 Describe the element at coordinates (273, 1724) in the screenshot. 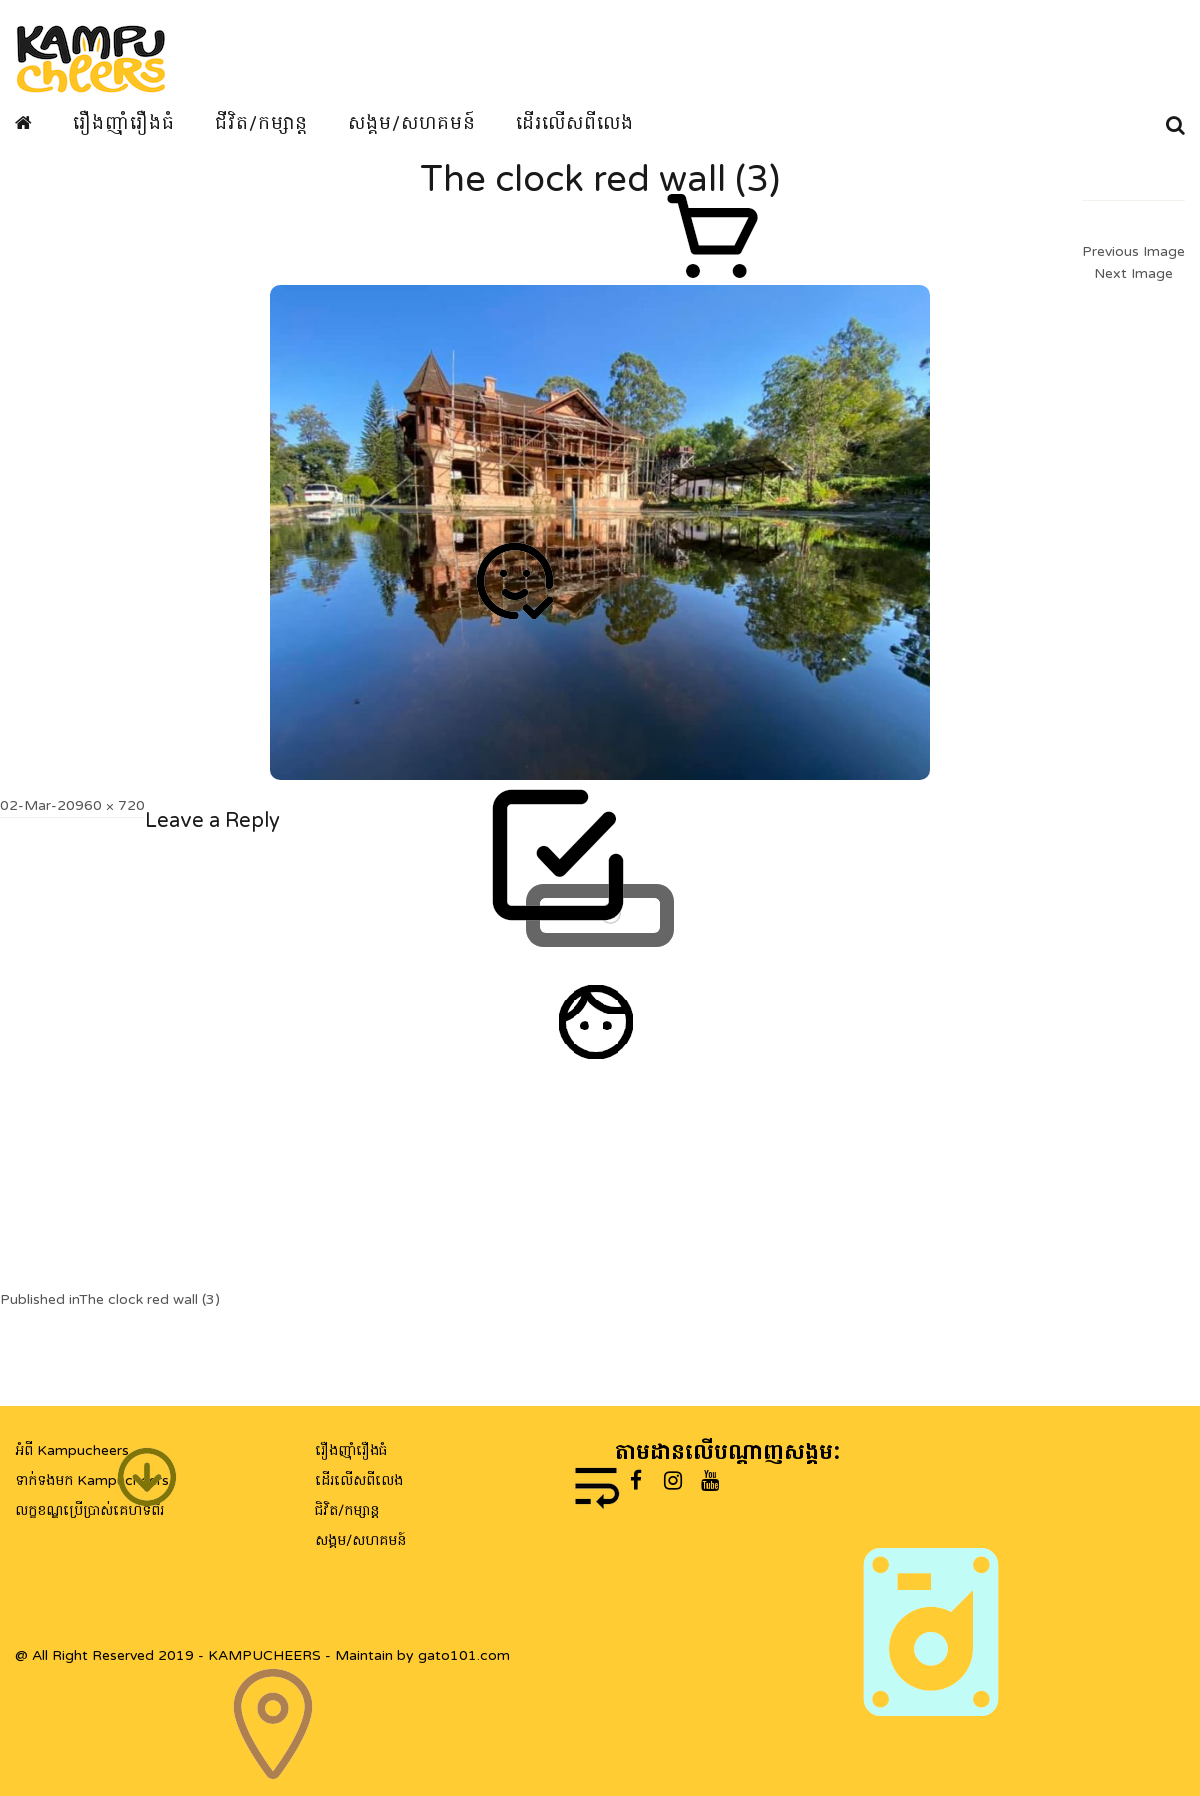

I see `view current location on map` at that location.